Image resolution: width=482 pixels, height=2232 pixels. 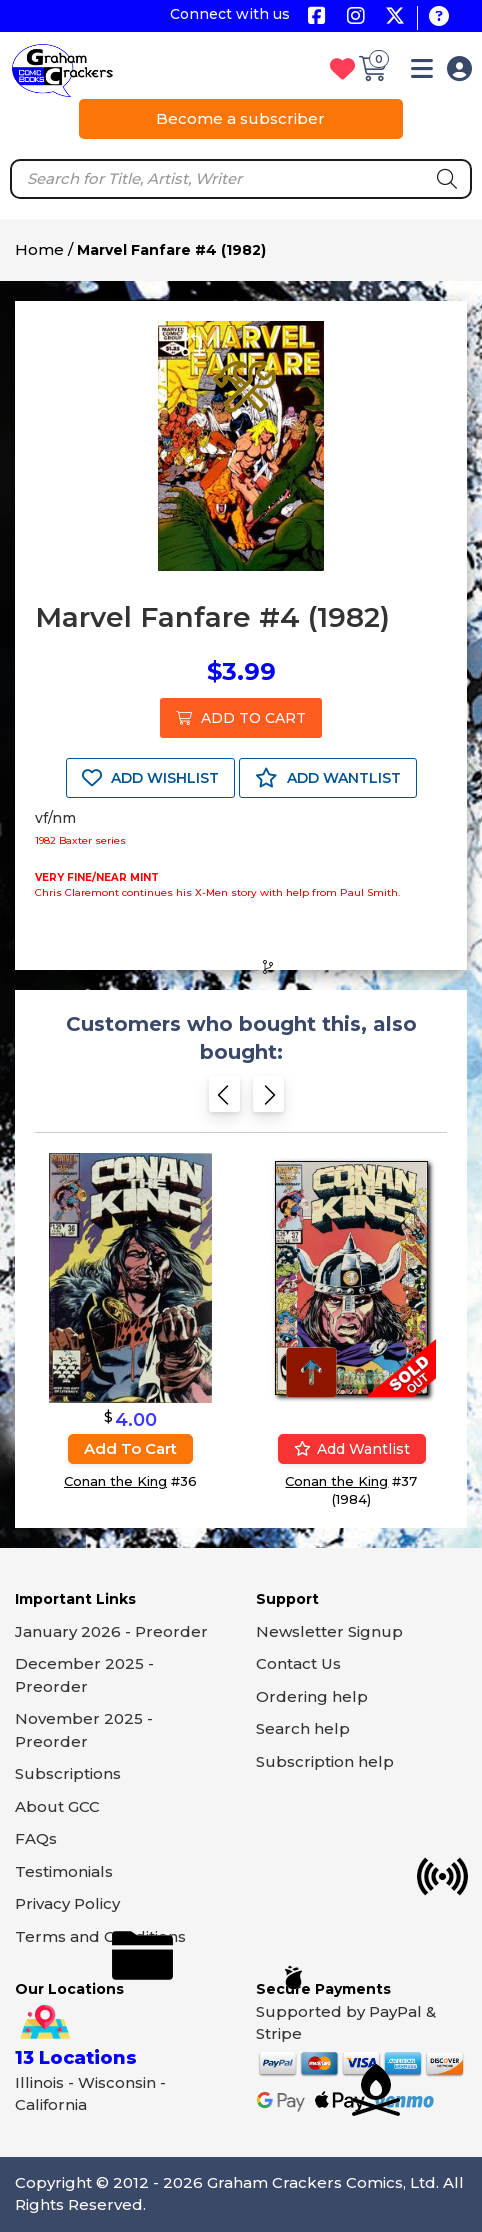 What do you see at coordinates (311, 1372) in the screenshot?
I see `upload a file or content` at bounding box center [311, 1372].